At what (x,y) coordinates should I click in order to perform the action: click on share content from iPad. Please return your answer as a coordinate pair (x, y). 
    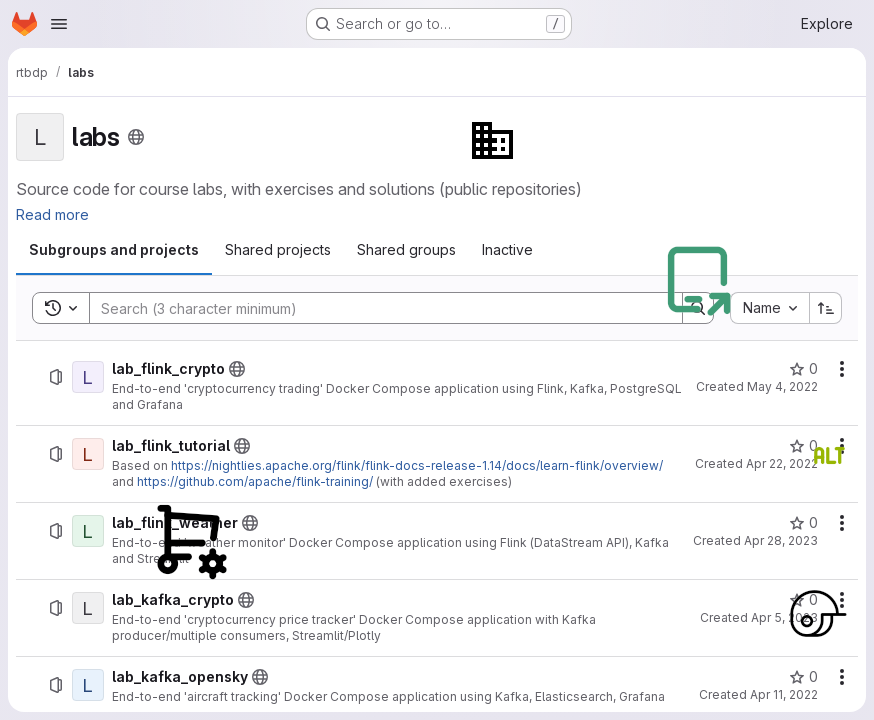
    Looking at the image, I should click on (697, 279).